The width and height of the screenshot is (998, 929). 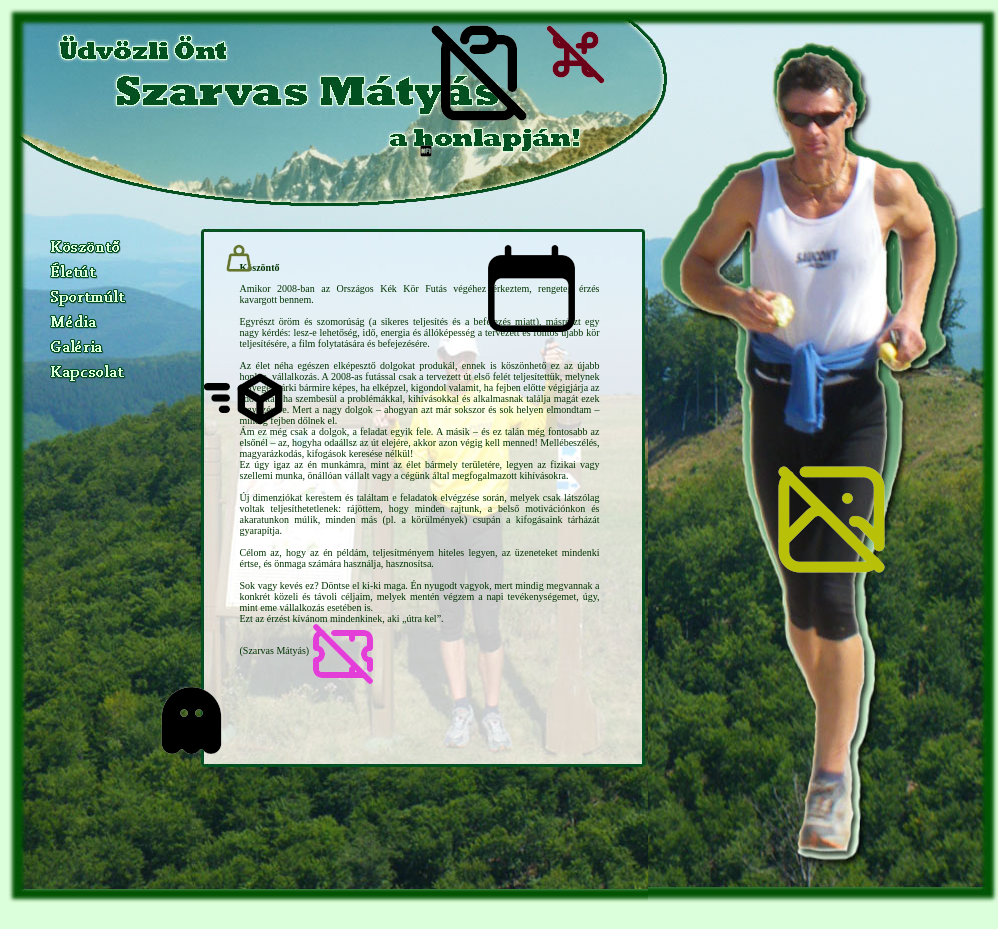 What do you see at coordinates (426, 151) in the screenshot?
I see `indicates non-food items category` at bounding box center [426, 151].